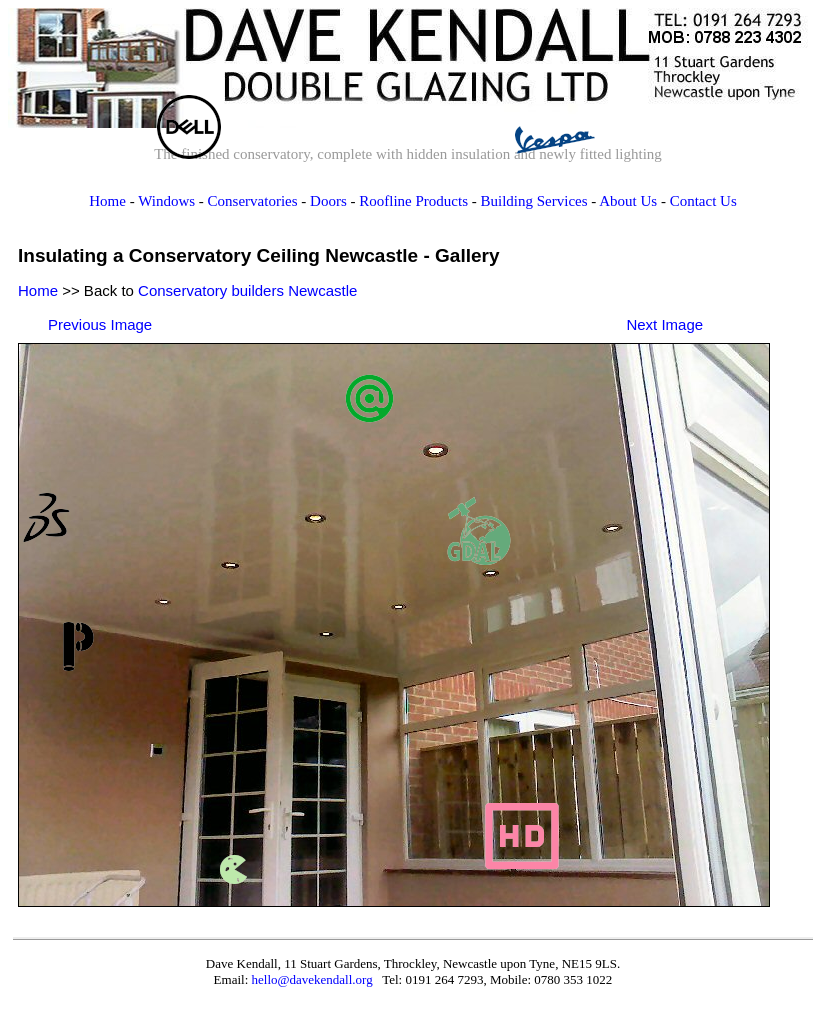  I want to click on GDAL geospatial library logo, so click(479, 531).